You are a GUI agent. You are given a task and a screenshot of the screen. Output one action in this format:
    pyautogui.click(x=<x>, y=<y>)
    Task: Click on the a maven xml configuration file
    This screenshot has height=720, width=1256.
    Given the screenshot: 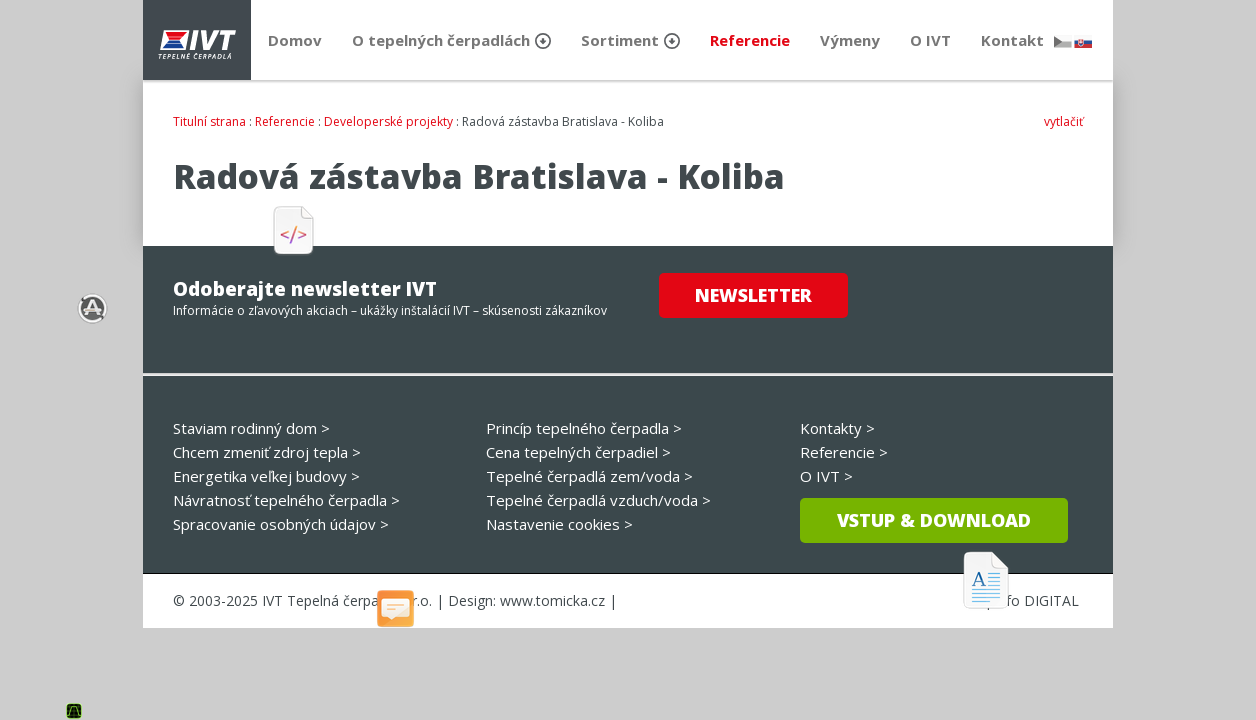 What is the action you would take?
    pyautogui.click(x=293, y=230)
    